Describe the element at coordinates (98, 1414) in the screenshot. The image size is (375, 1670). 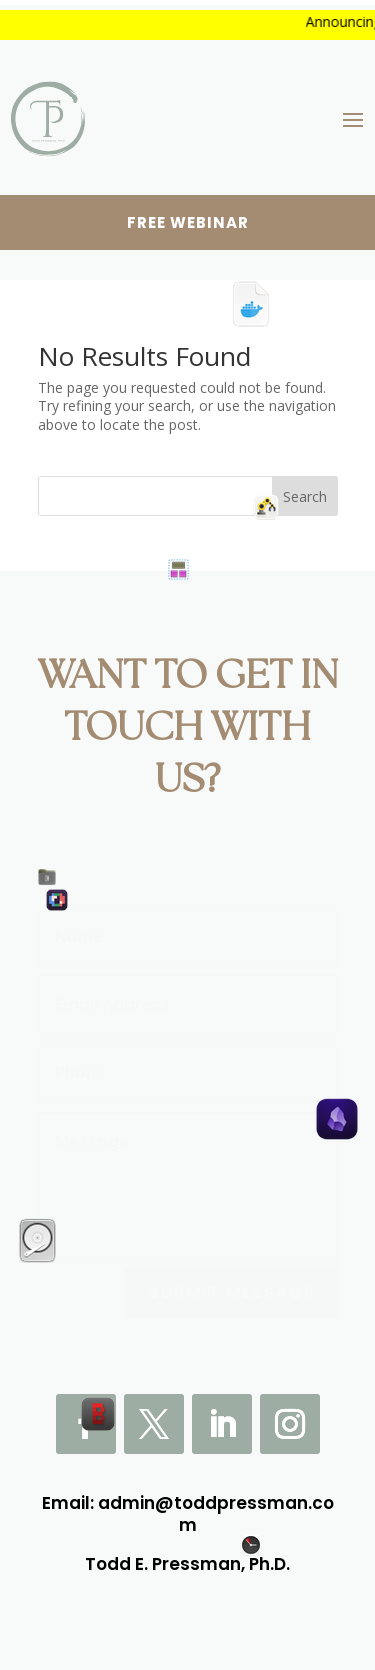
I see `open btop system resource monitor` at that location.